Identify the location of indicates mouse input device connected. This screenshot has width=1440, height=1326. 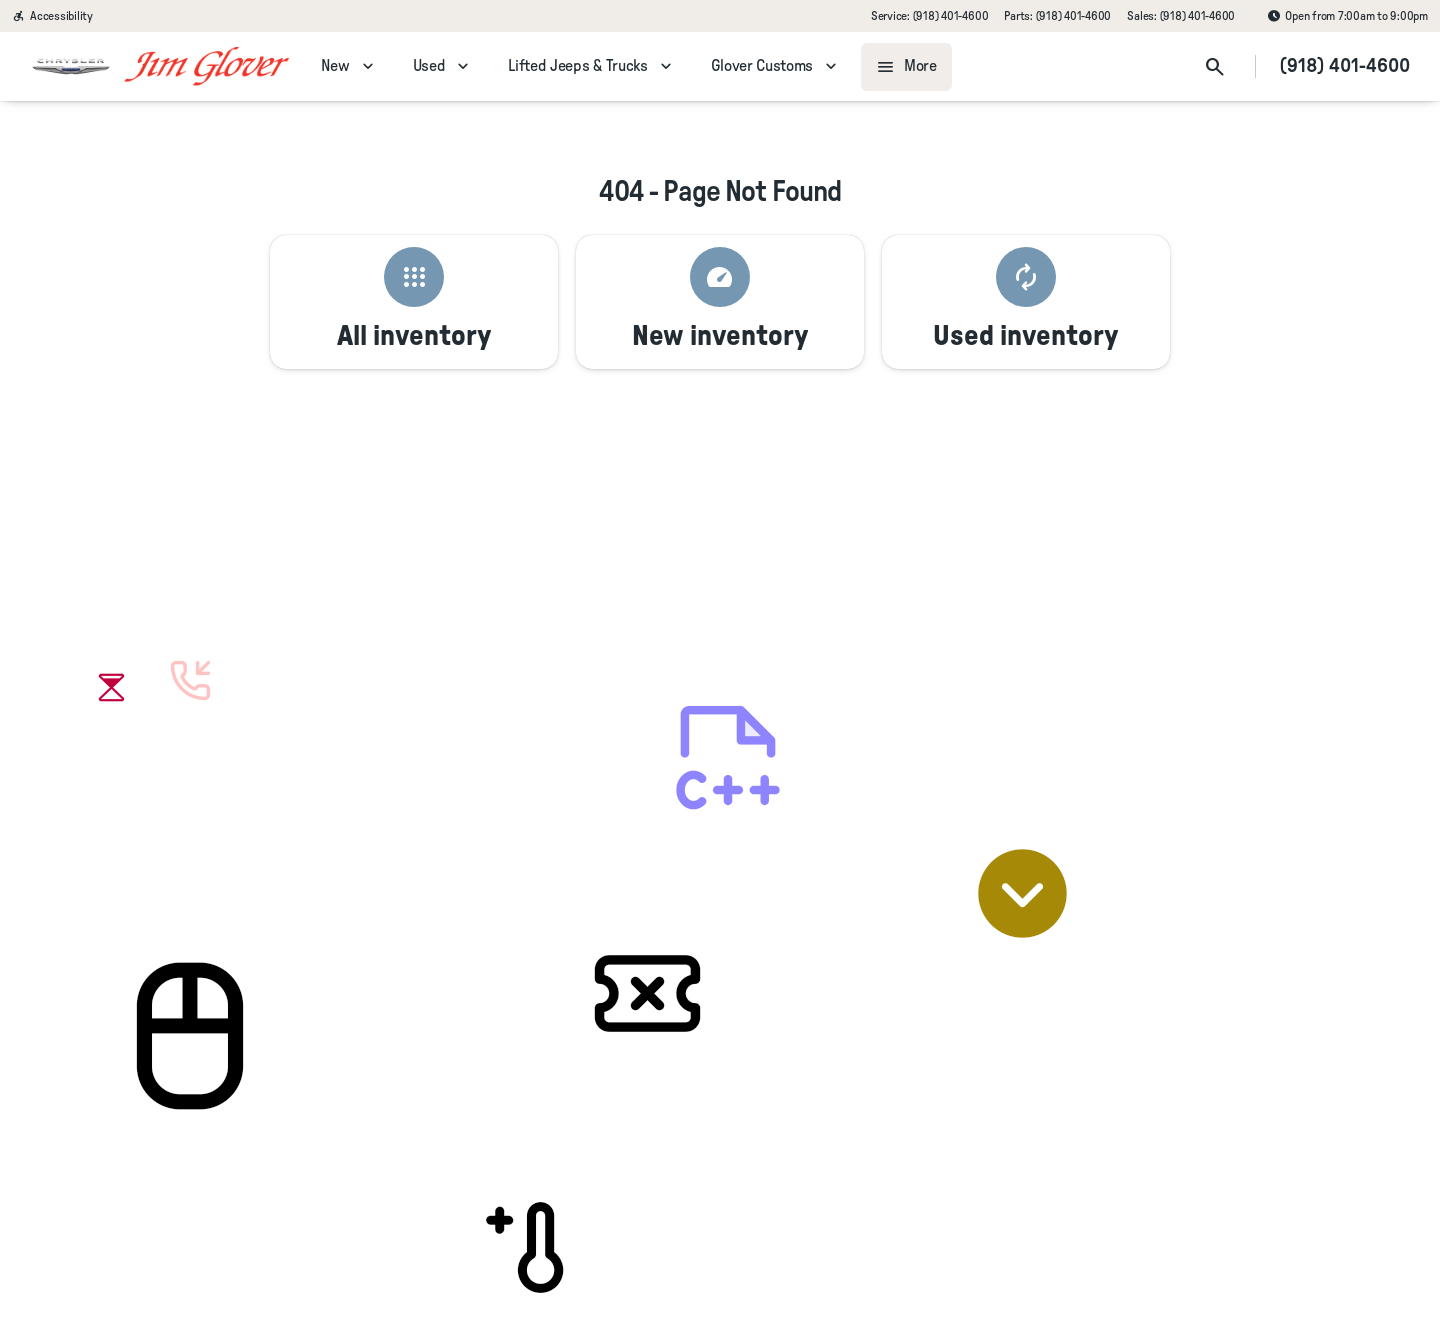
(190, 1036).